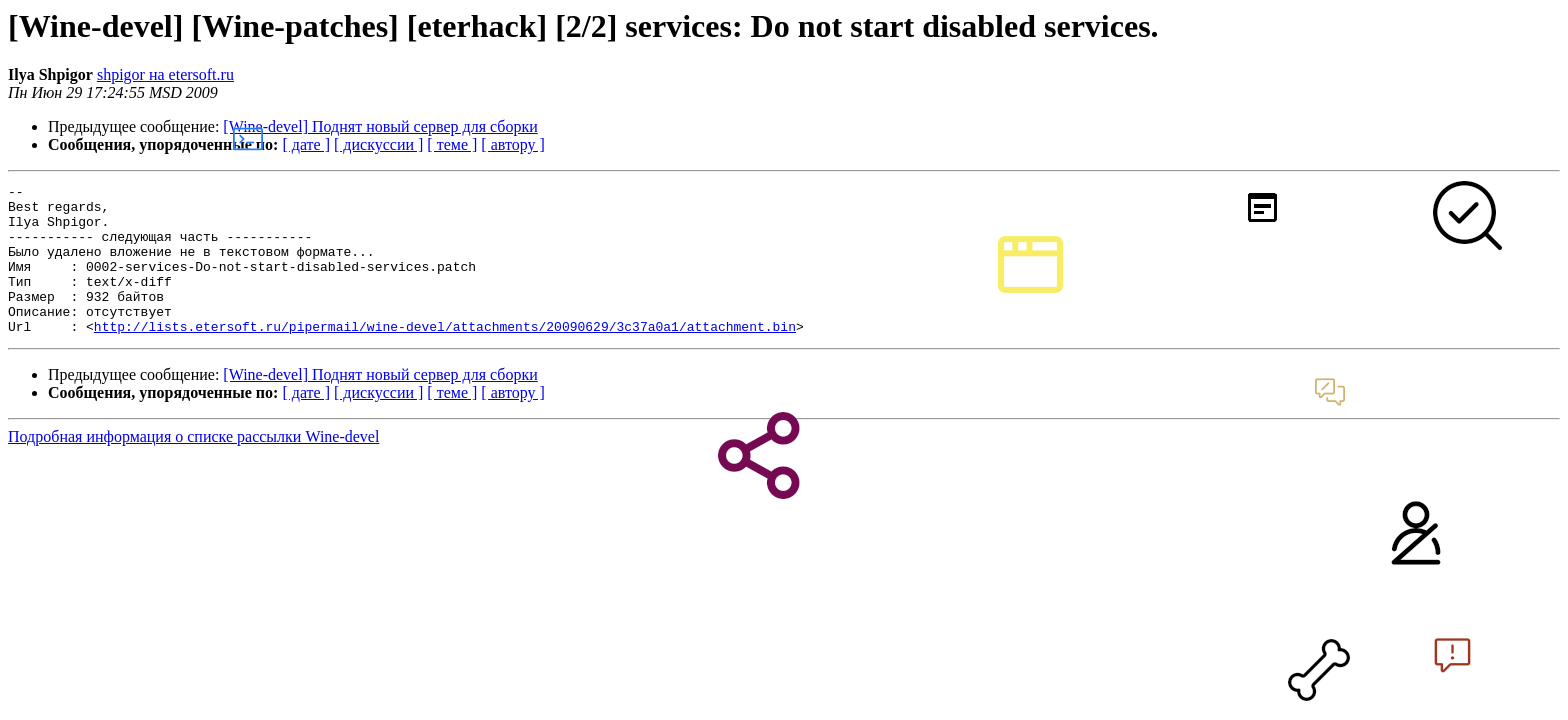 The height and width of the screenshot is (720, 1568). Describe the element at coordinates (1452, 654) in the screenshot. I see `report an issue or problem` at that location.